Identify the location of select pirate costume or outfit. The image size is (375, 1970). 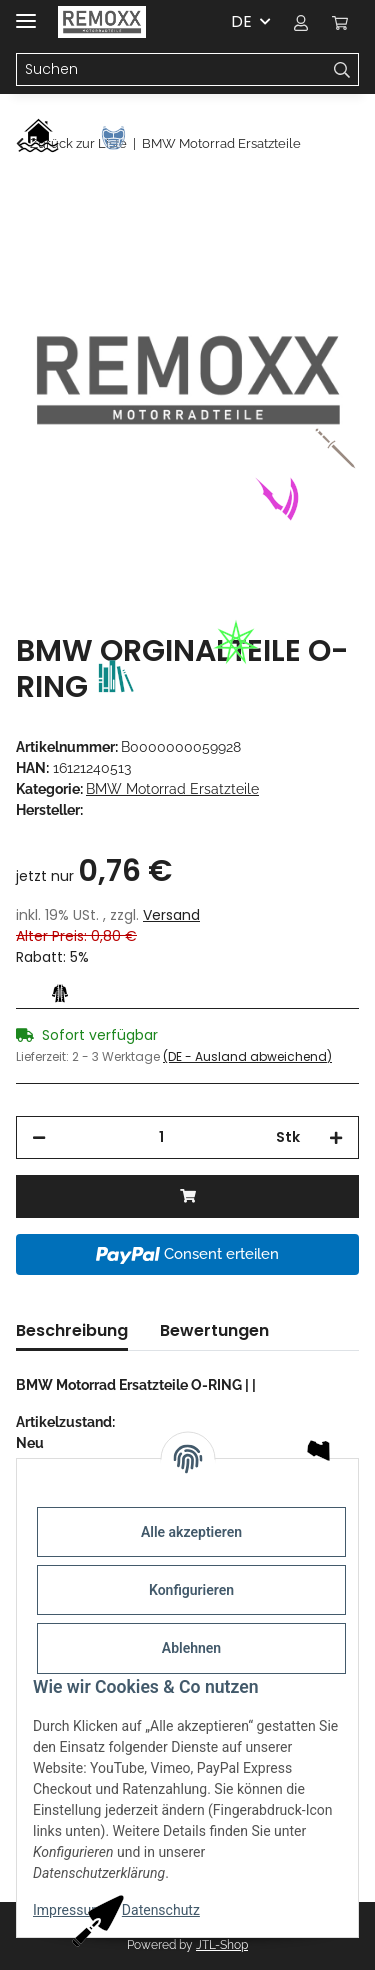
(60, 993).